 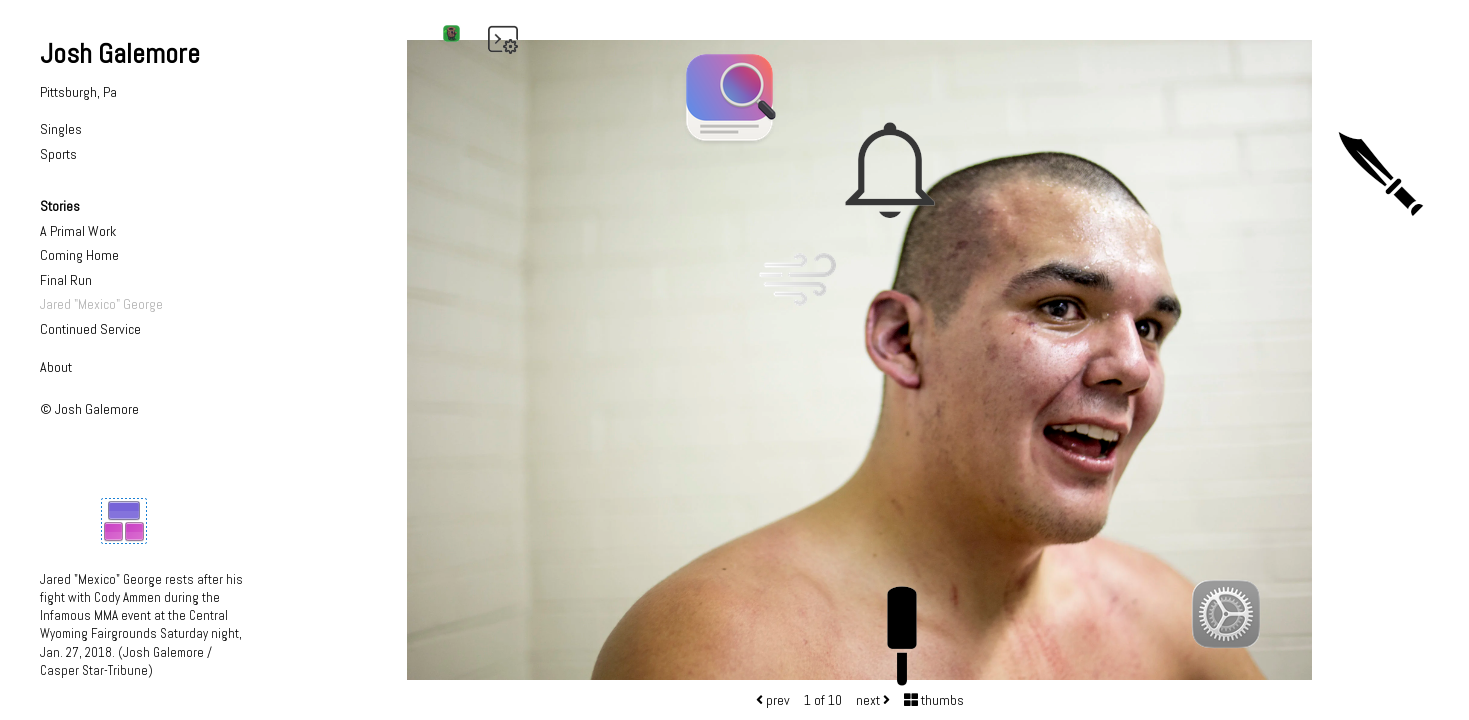 I want to click on select all items in the current view, so click(x=124, y=521).